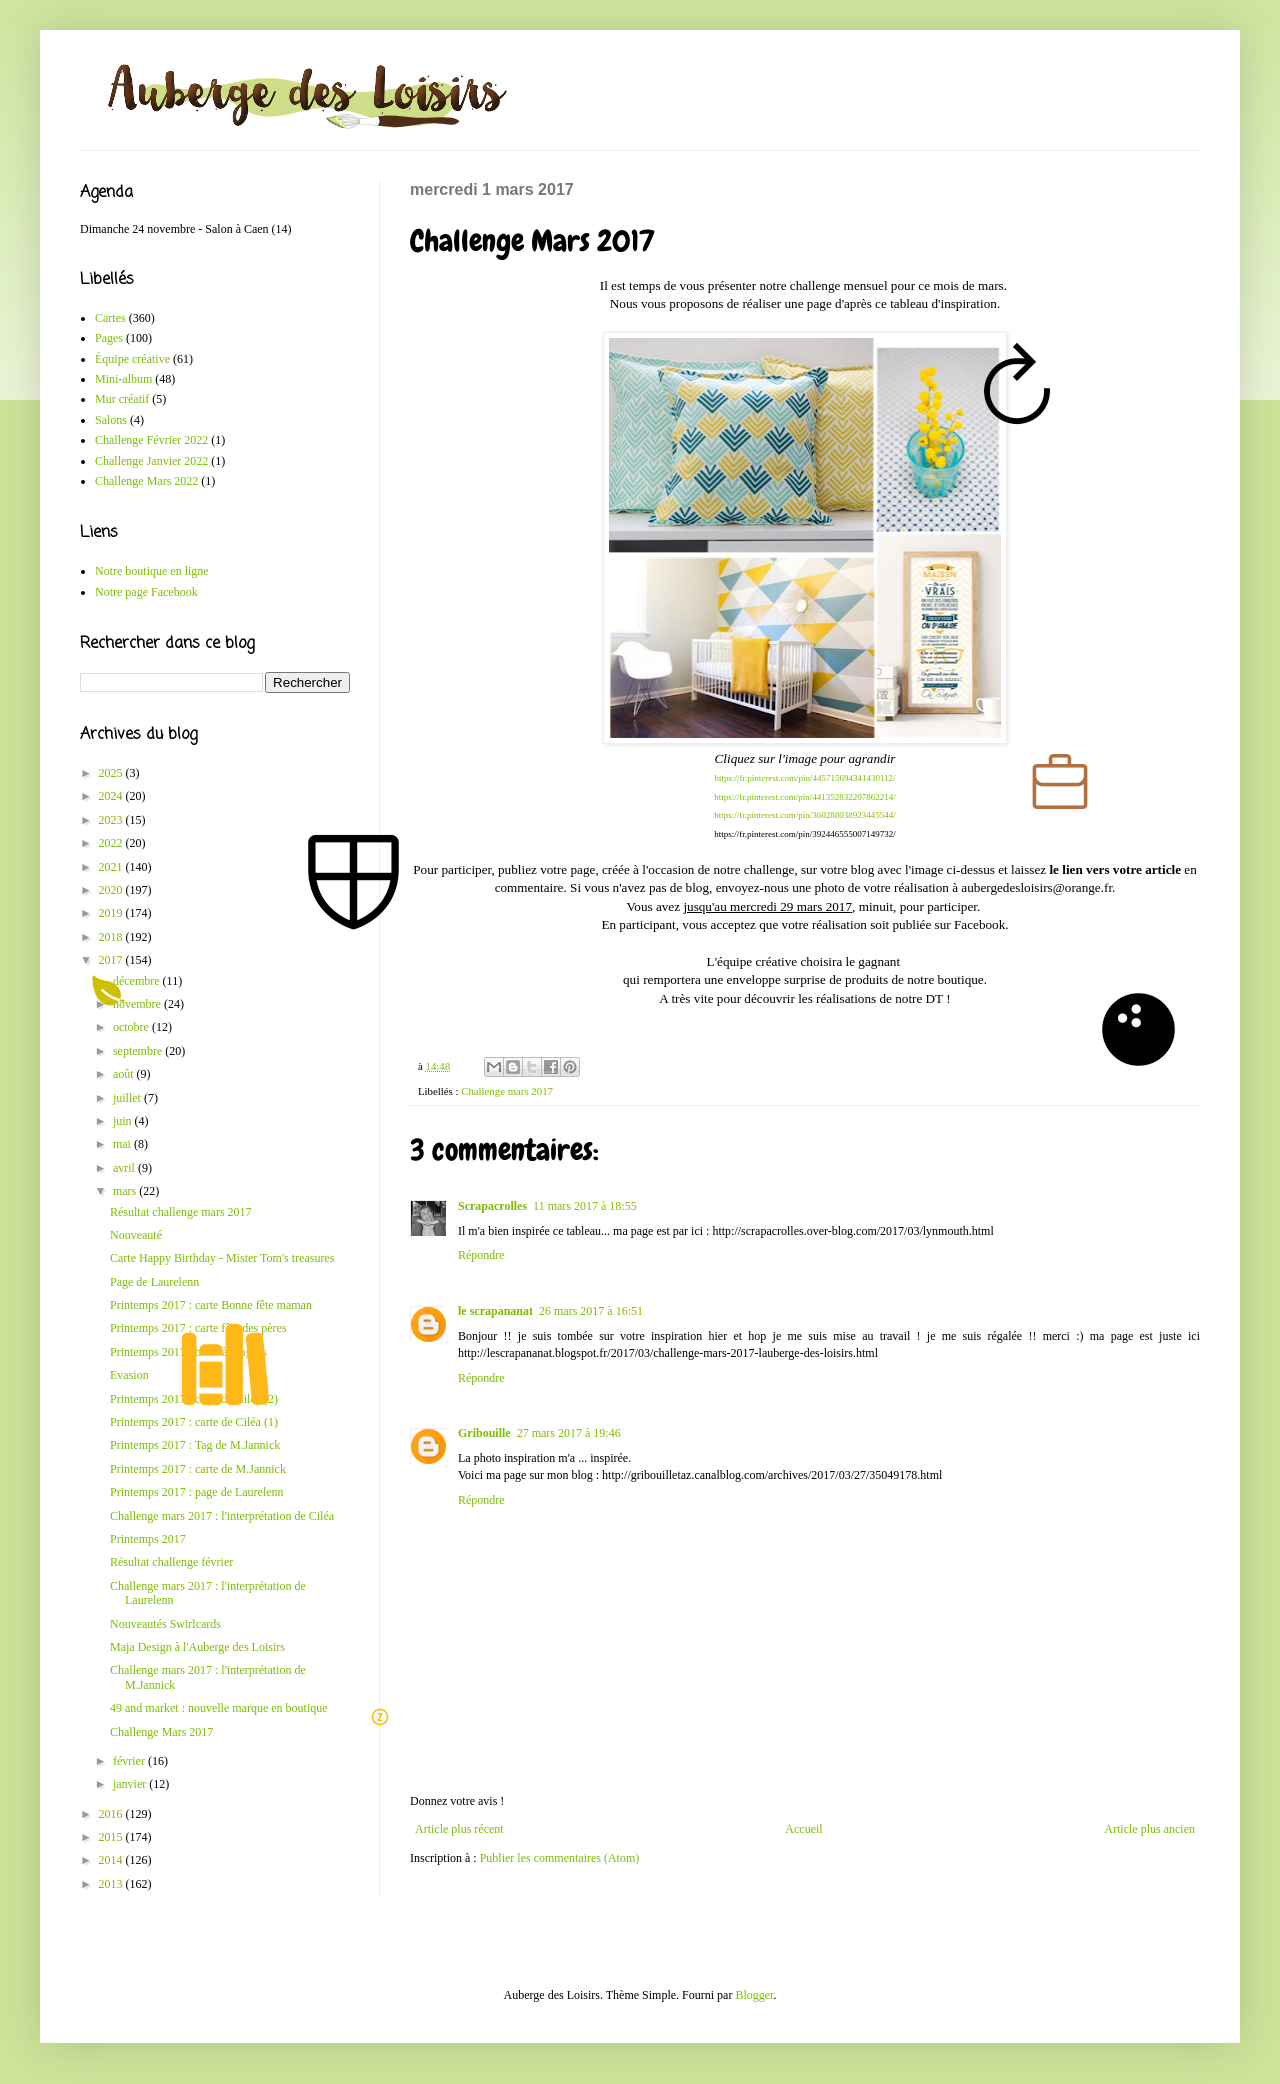 This screenshot has height=2084, width=1280. Describe the element at coordinates (1017, 384) in the screenshot. I see `refresh the current page or content` at that location.